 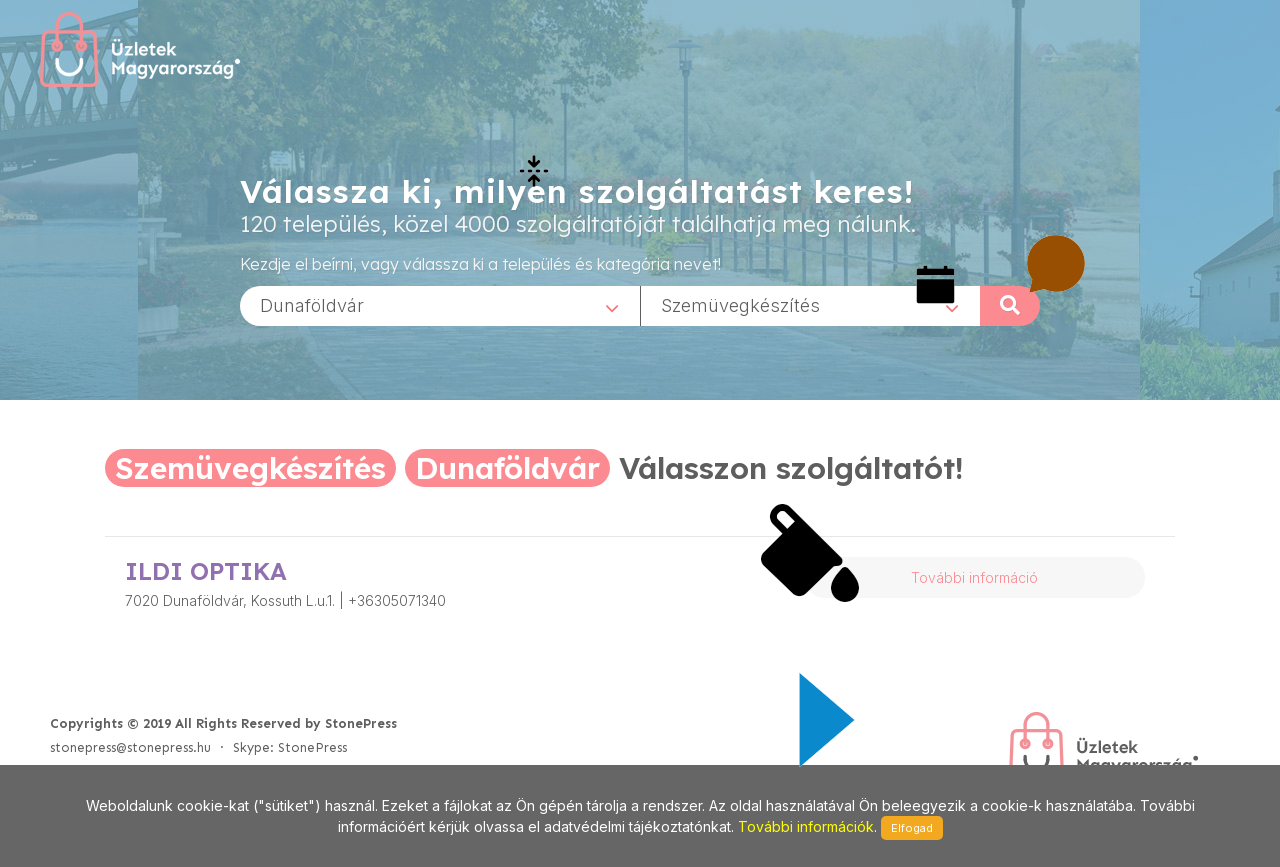 What do you see at coordinates (935, 284) in the screenshot?
I see `view calendar with no events` at bounding box center [935, 284].